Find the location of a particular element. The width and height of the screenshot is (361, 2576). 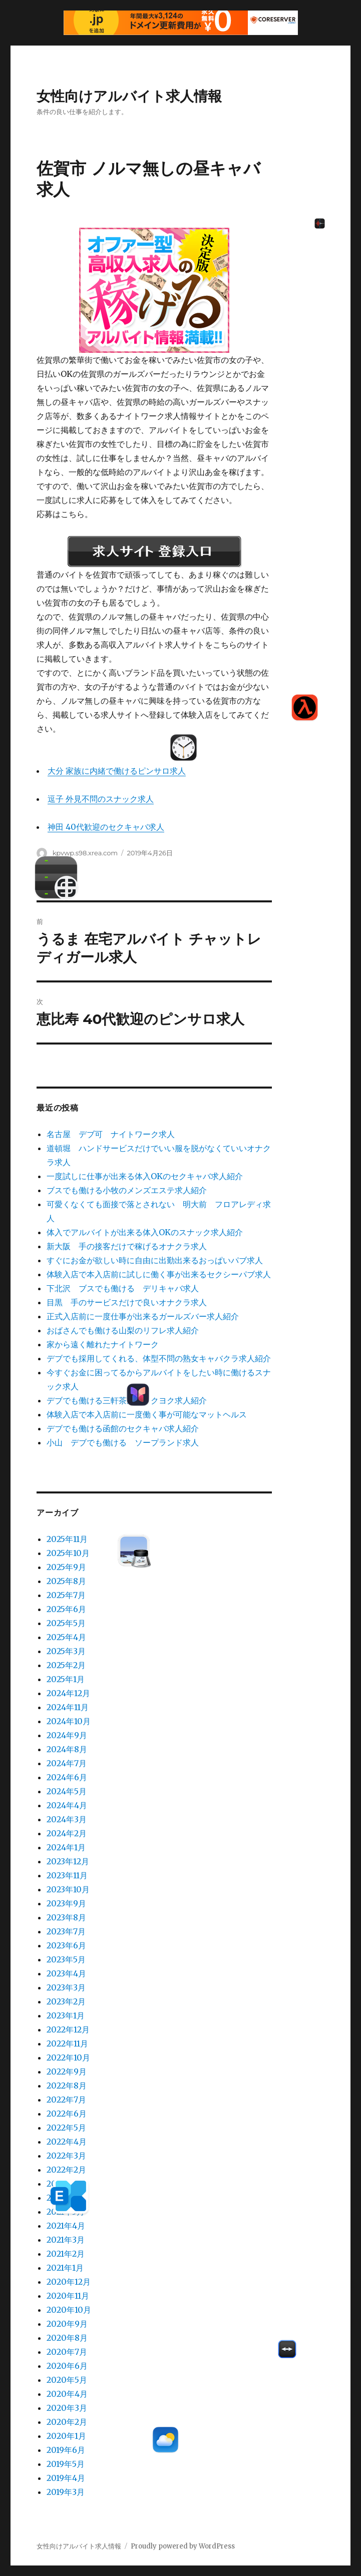

open the weather app is located at coordinates (165, 2439).